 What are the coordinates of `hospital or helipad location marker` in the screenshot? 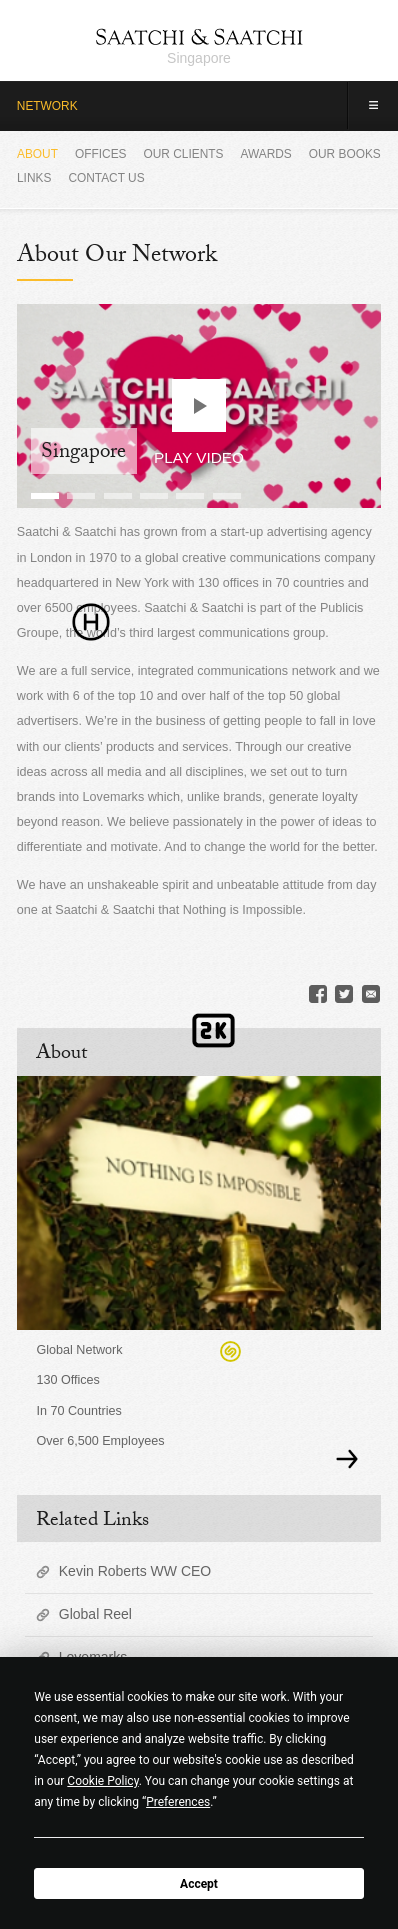 It's located at (91, 622).